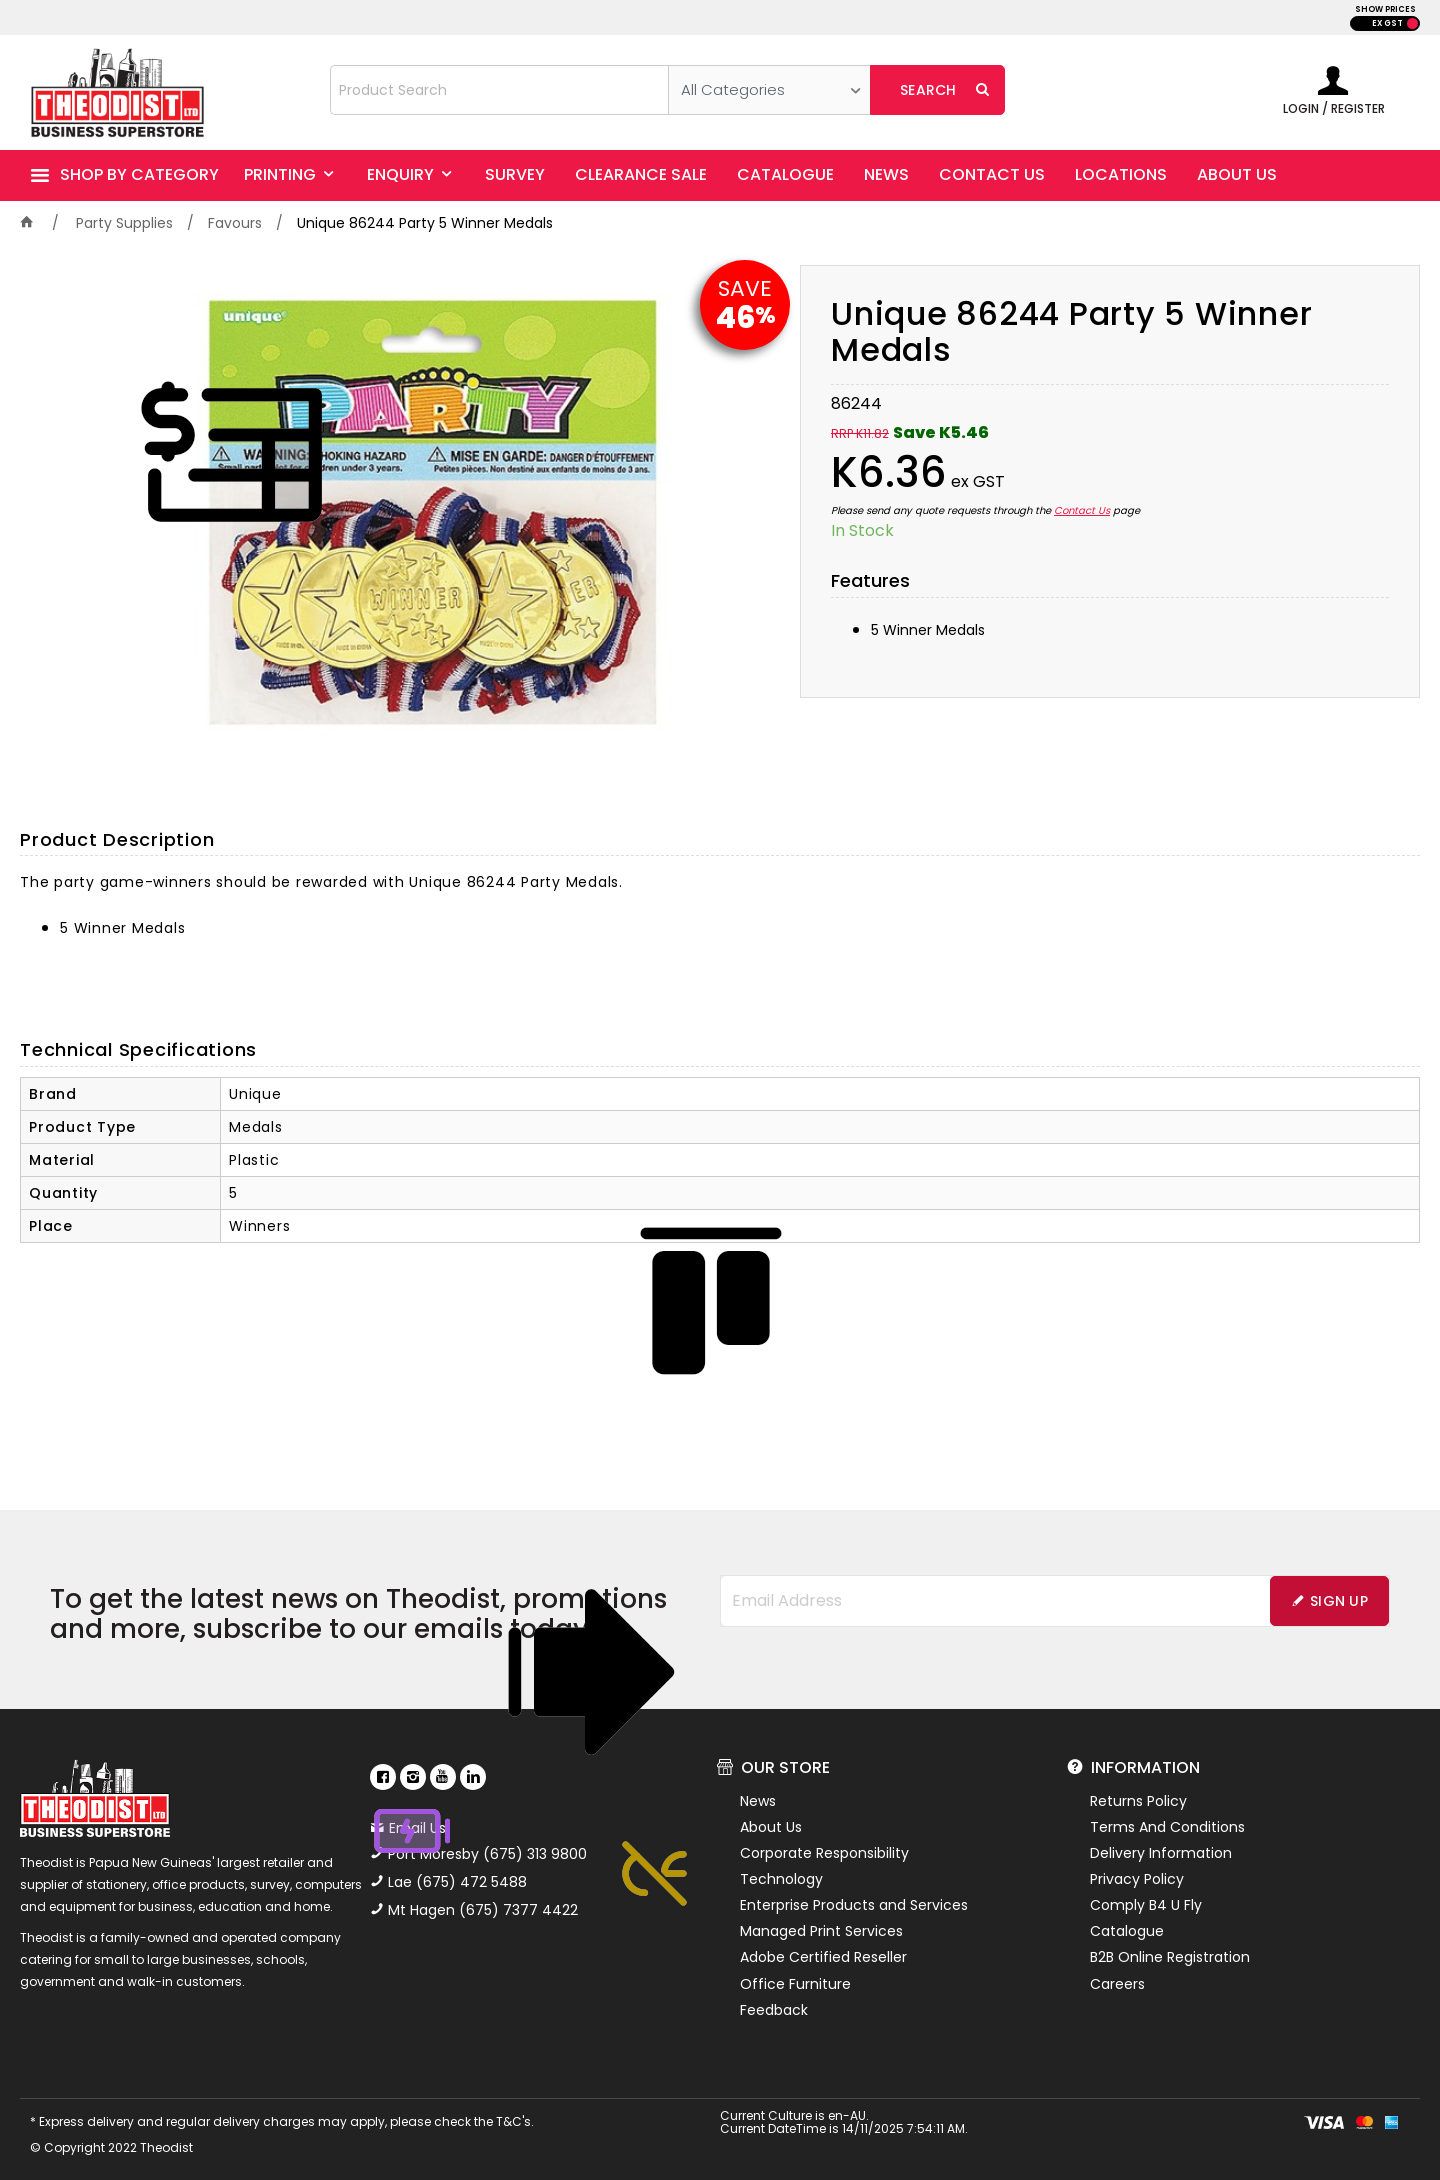 This screenshot has height=2180, width=1440. What do you see at coordinates (585, 1672) in the screenshot?
I see `proceed to the next step` at bounding box center [585, 1672].